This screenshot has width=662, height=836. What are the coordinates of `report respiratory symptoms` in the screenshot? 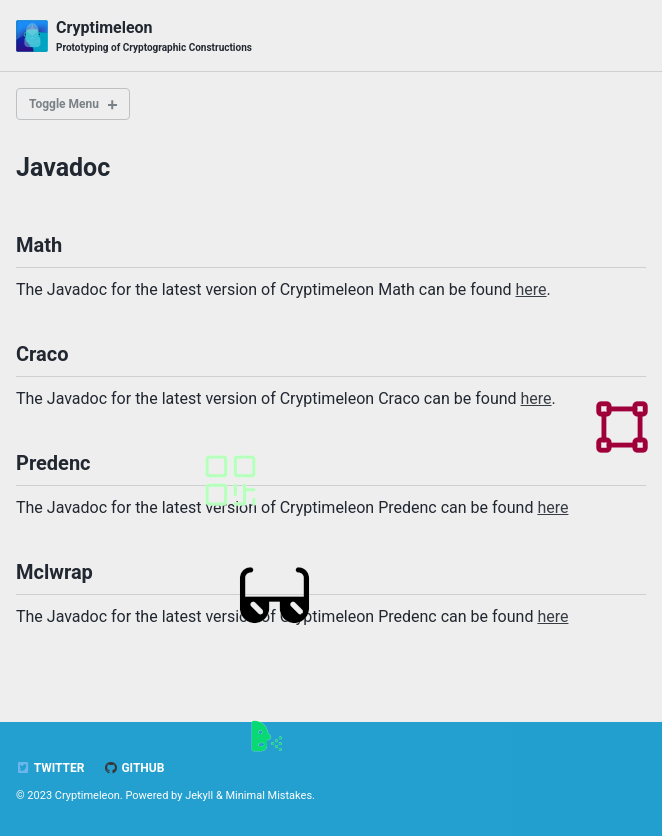 It's located at (267, 736).